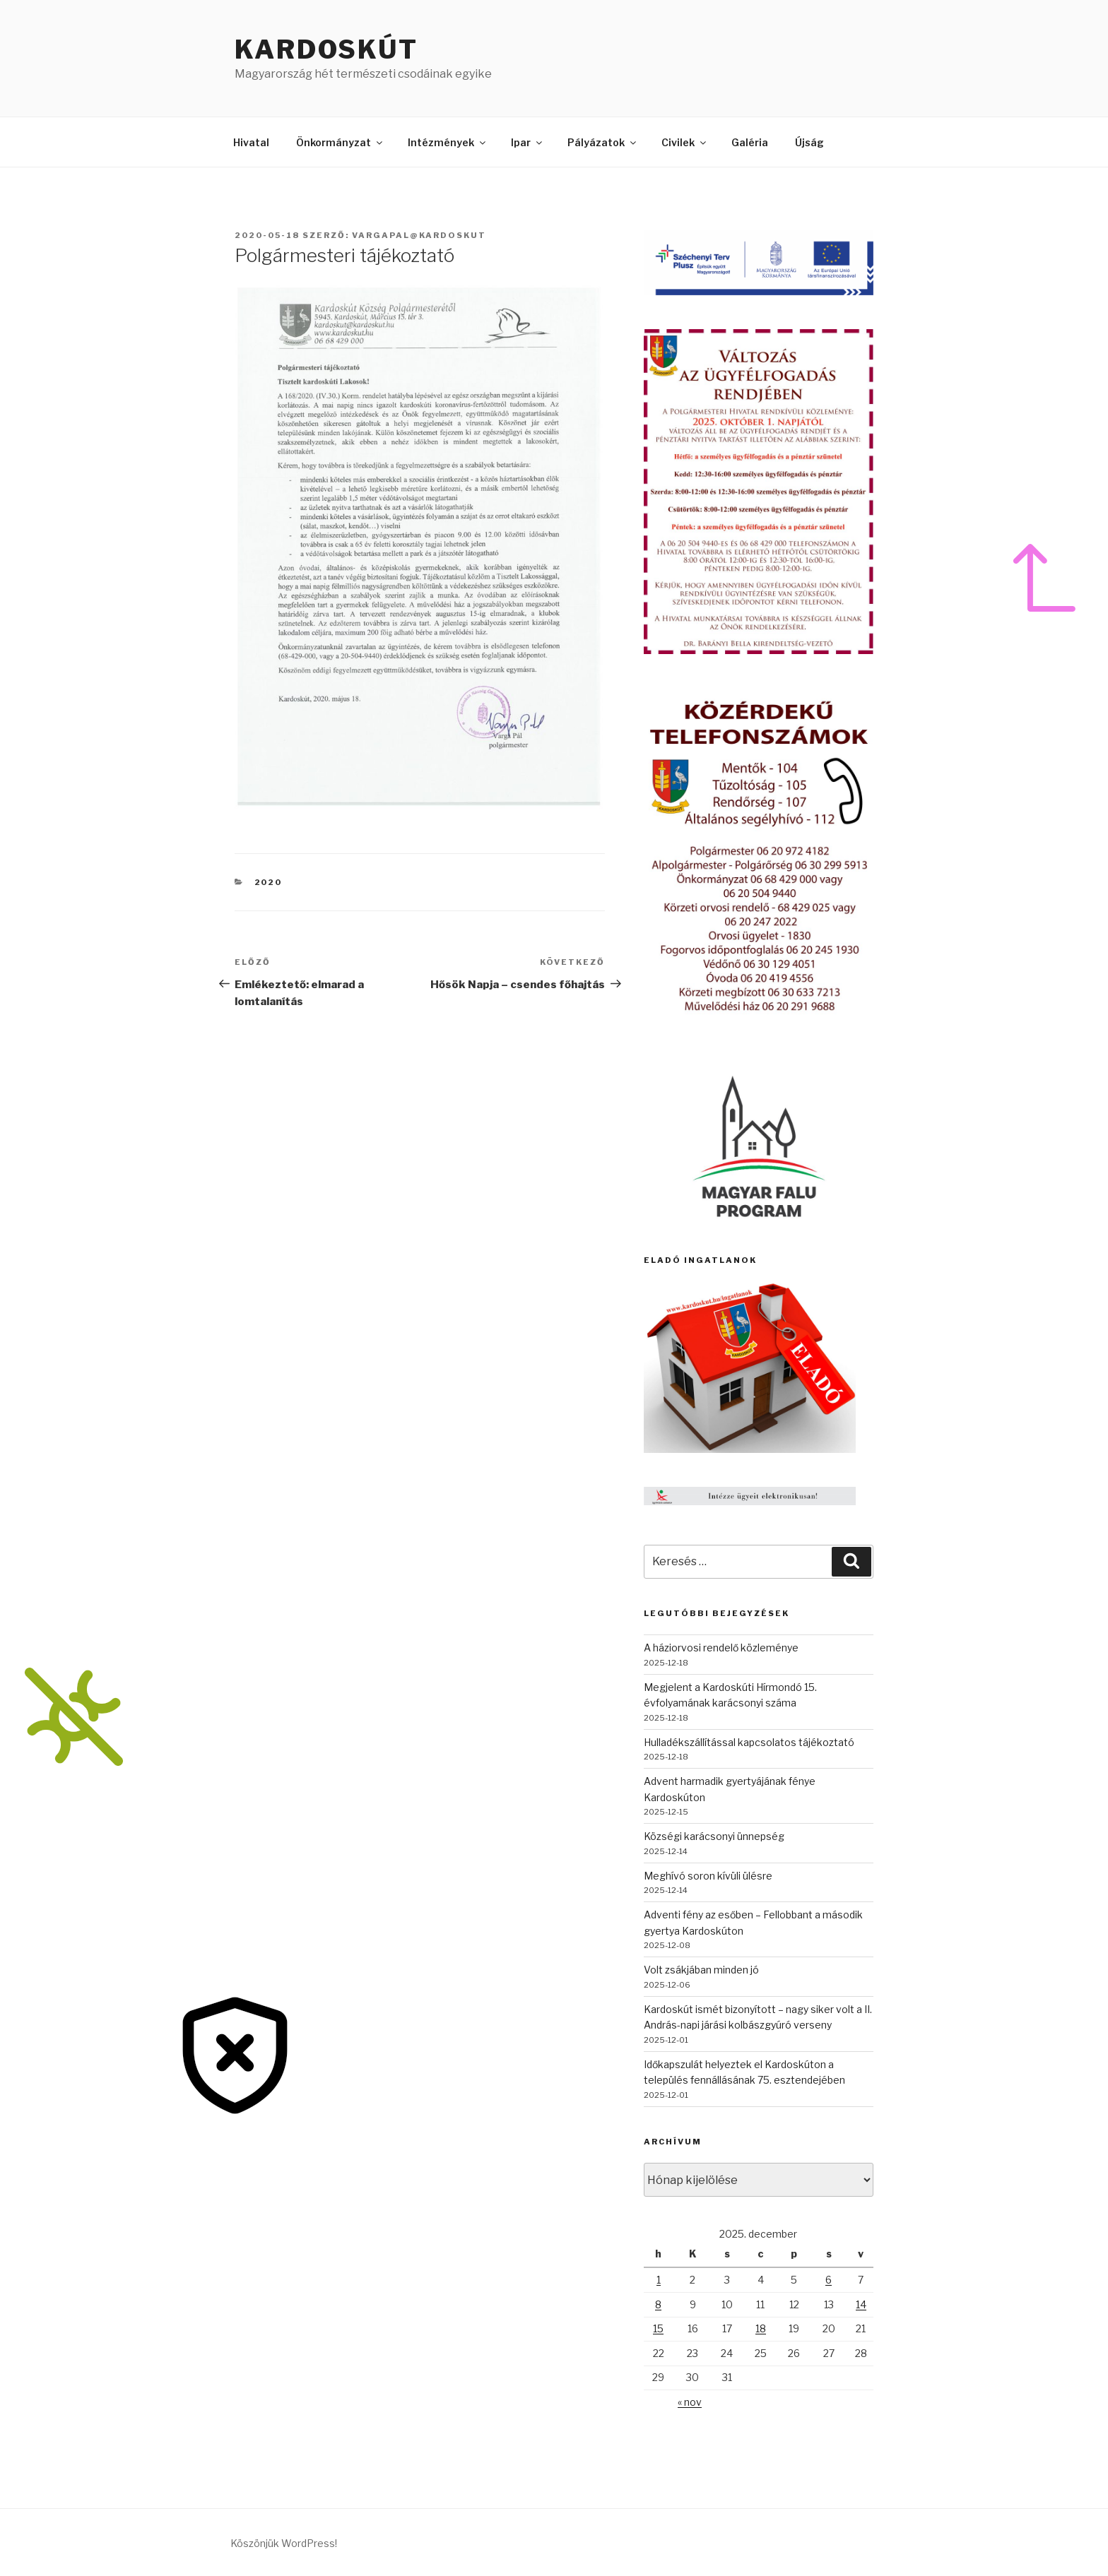 The image size is (1108, 2576). I want to click on go back and up to previous level, so click(1044, 578).